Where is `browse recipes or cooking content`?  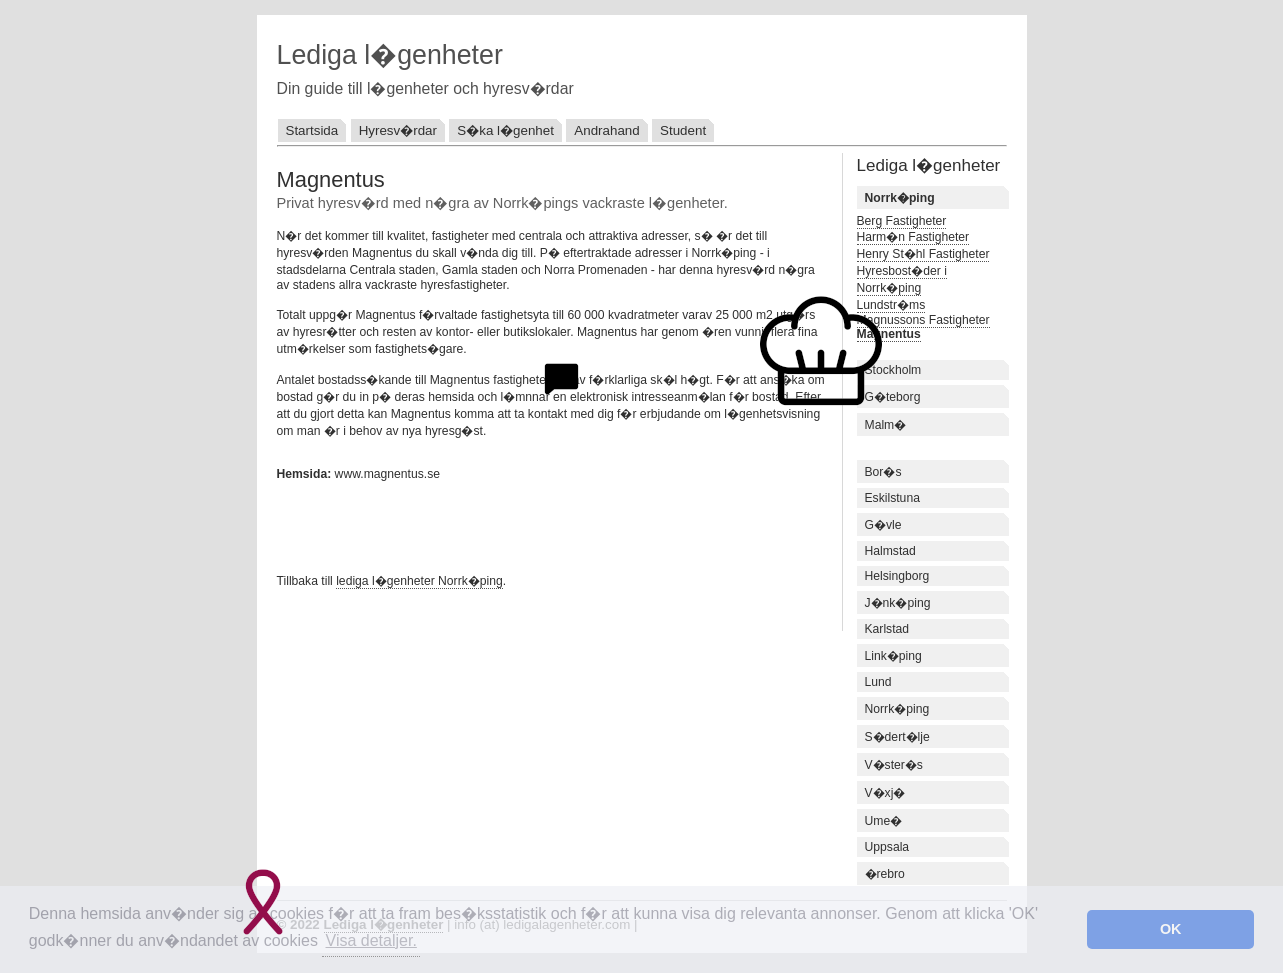 browse recipes or cooking content is located at coordinates (821, 353).